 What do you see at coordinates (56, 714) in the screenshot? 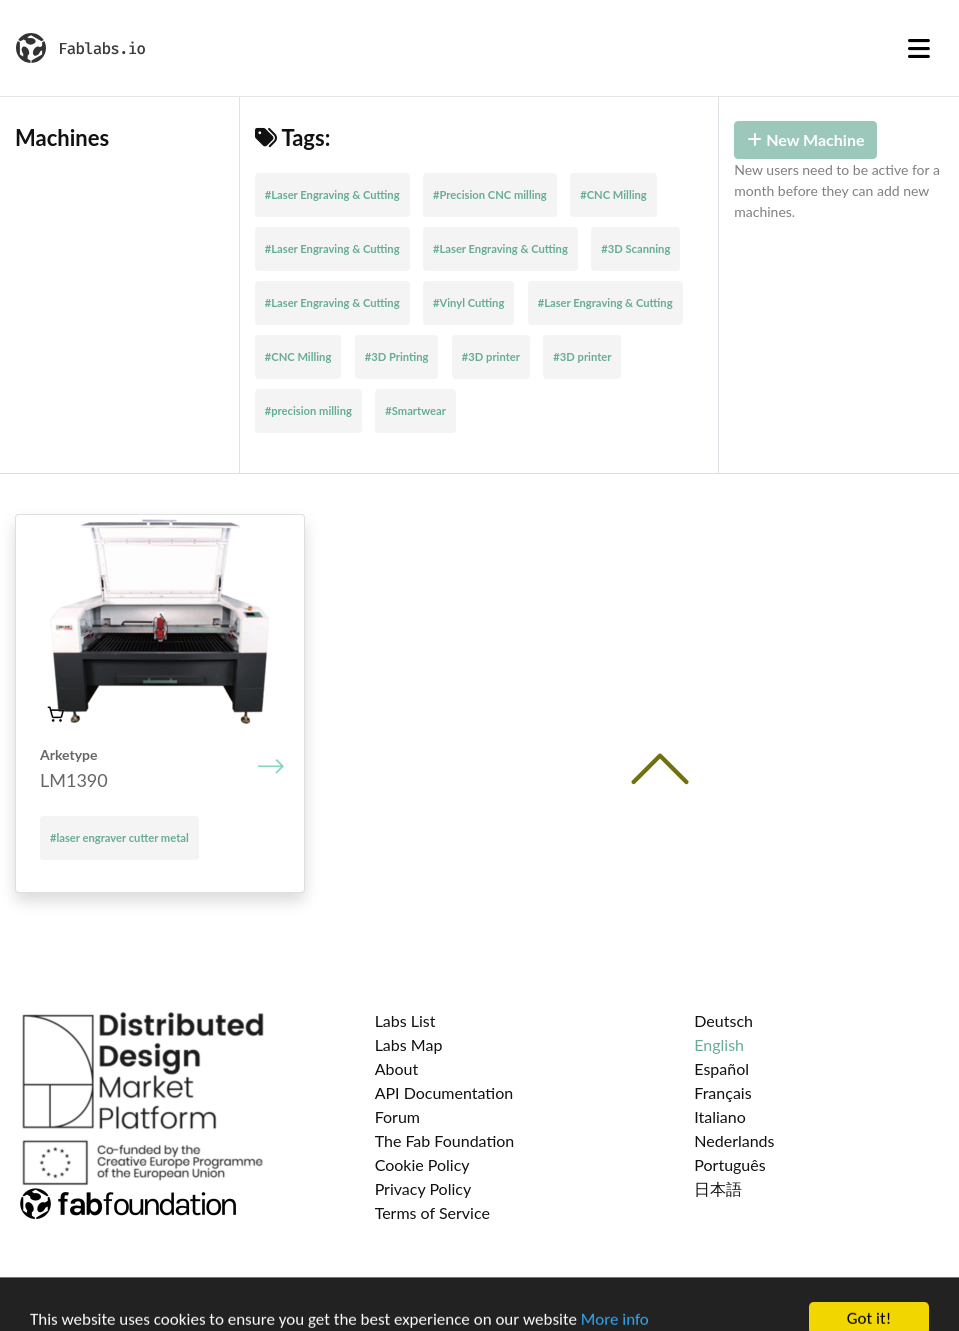
I see `view your shopping cart` at bounding box center [56, 714].